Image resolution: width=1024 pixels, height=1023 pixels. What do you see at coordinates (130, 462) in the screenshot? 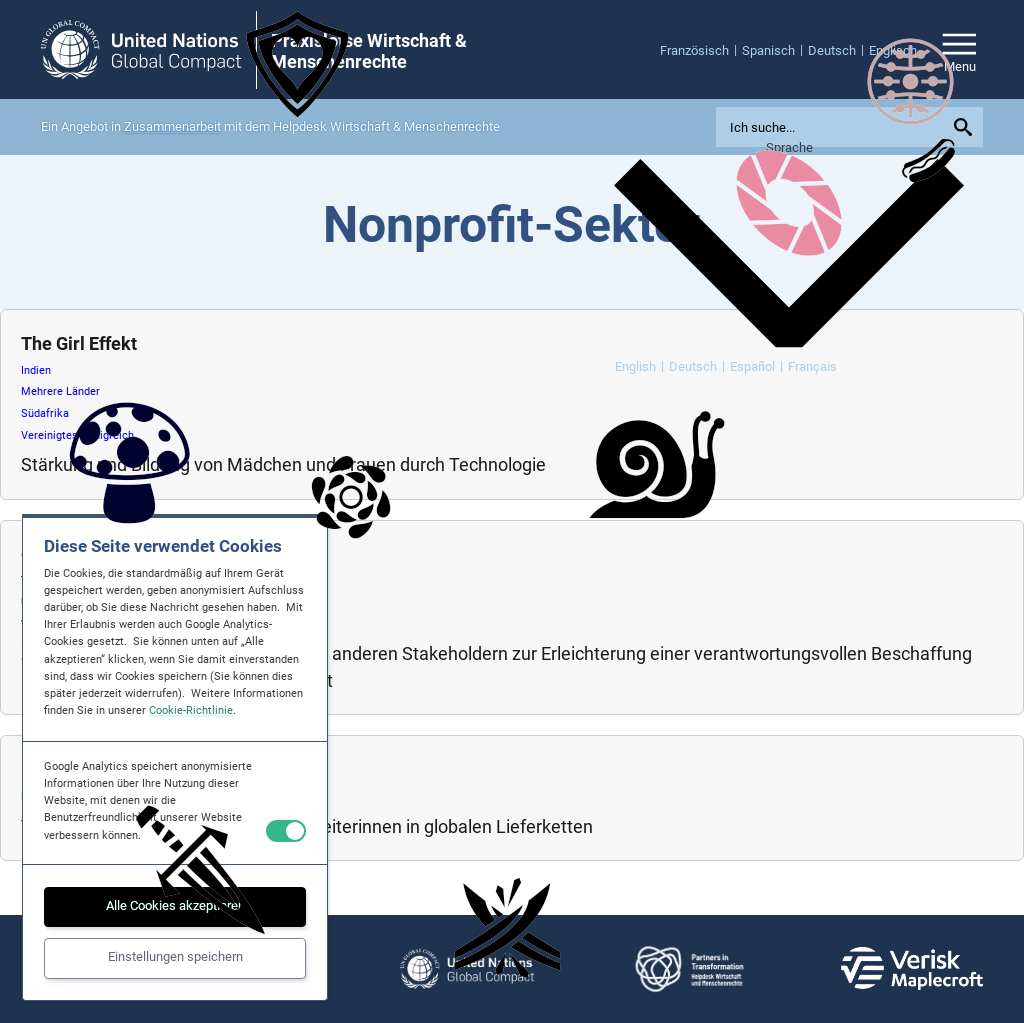
I see `power-up or bonus item in a game` at bounding box center [130, 462].